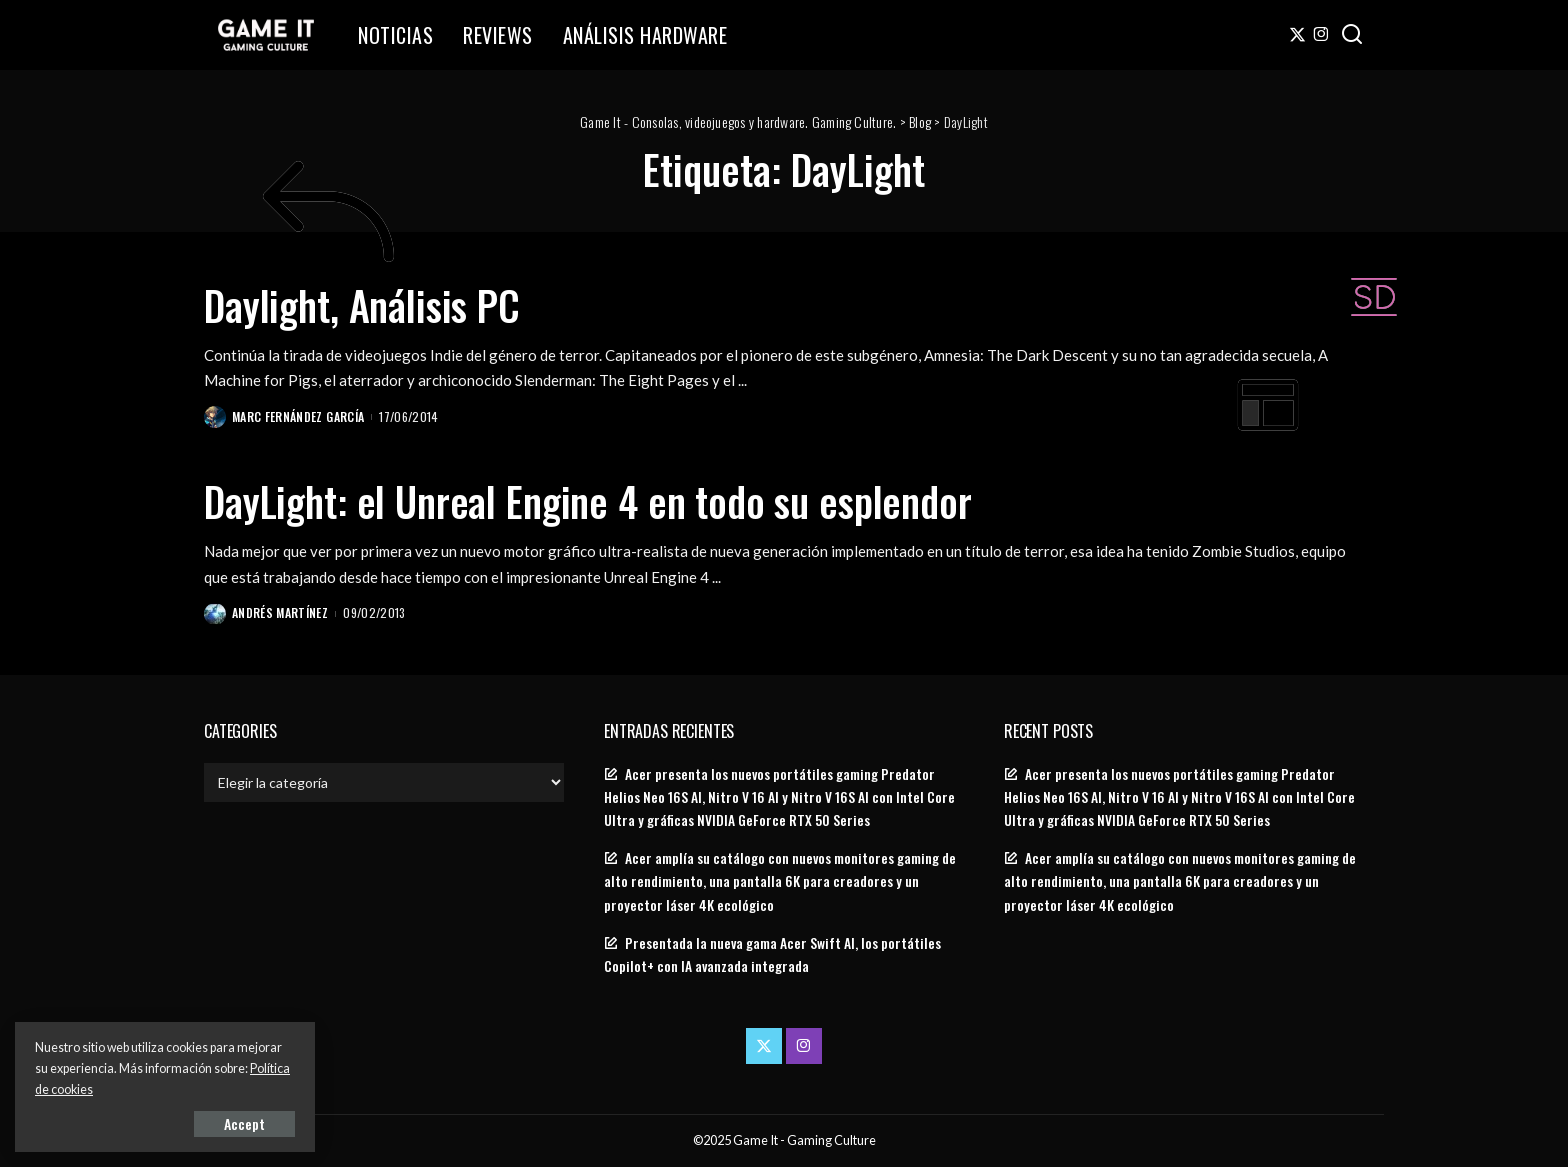 This screenshot has height=1167, width=1568. What do you see at coordinates (1268, 405) in the screenshot?
I see `switch to layout view` at bounding box center [1268, 405].